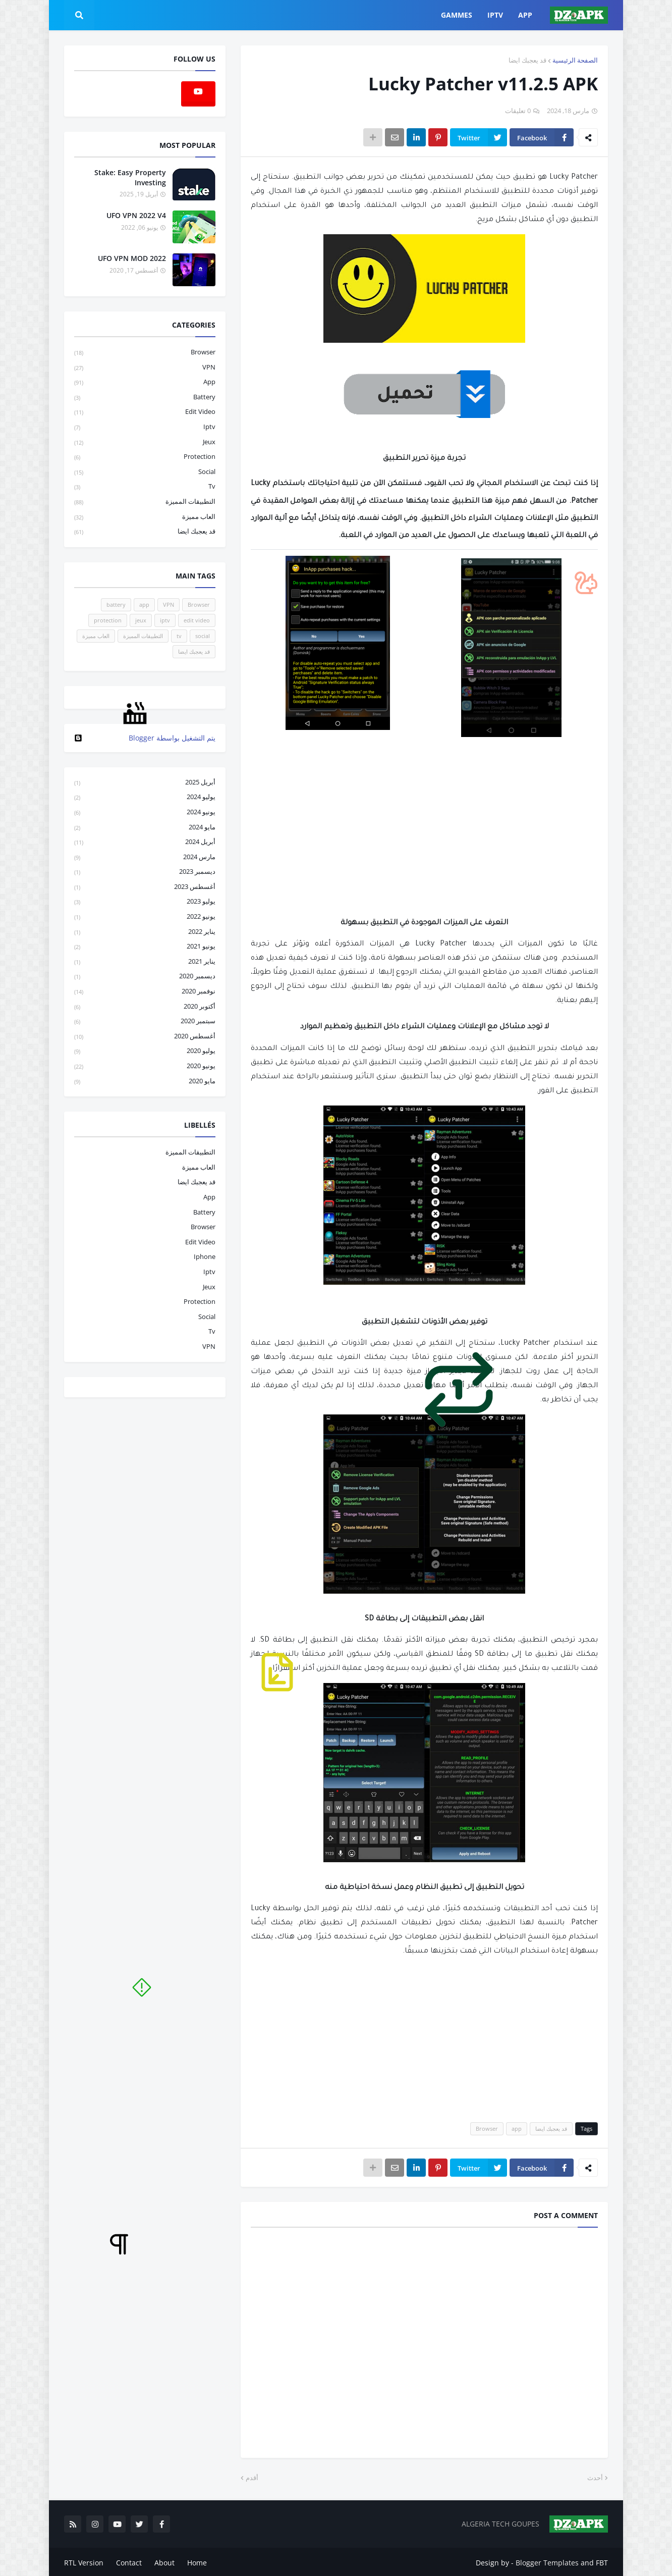 Image resolution: width=672 pixels, height=2576 pixels. What do you see at coordinates (586, 583) in the screenshot?
I see `access nature or wildlife-related content` at bounding box center [586, 583].